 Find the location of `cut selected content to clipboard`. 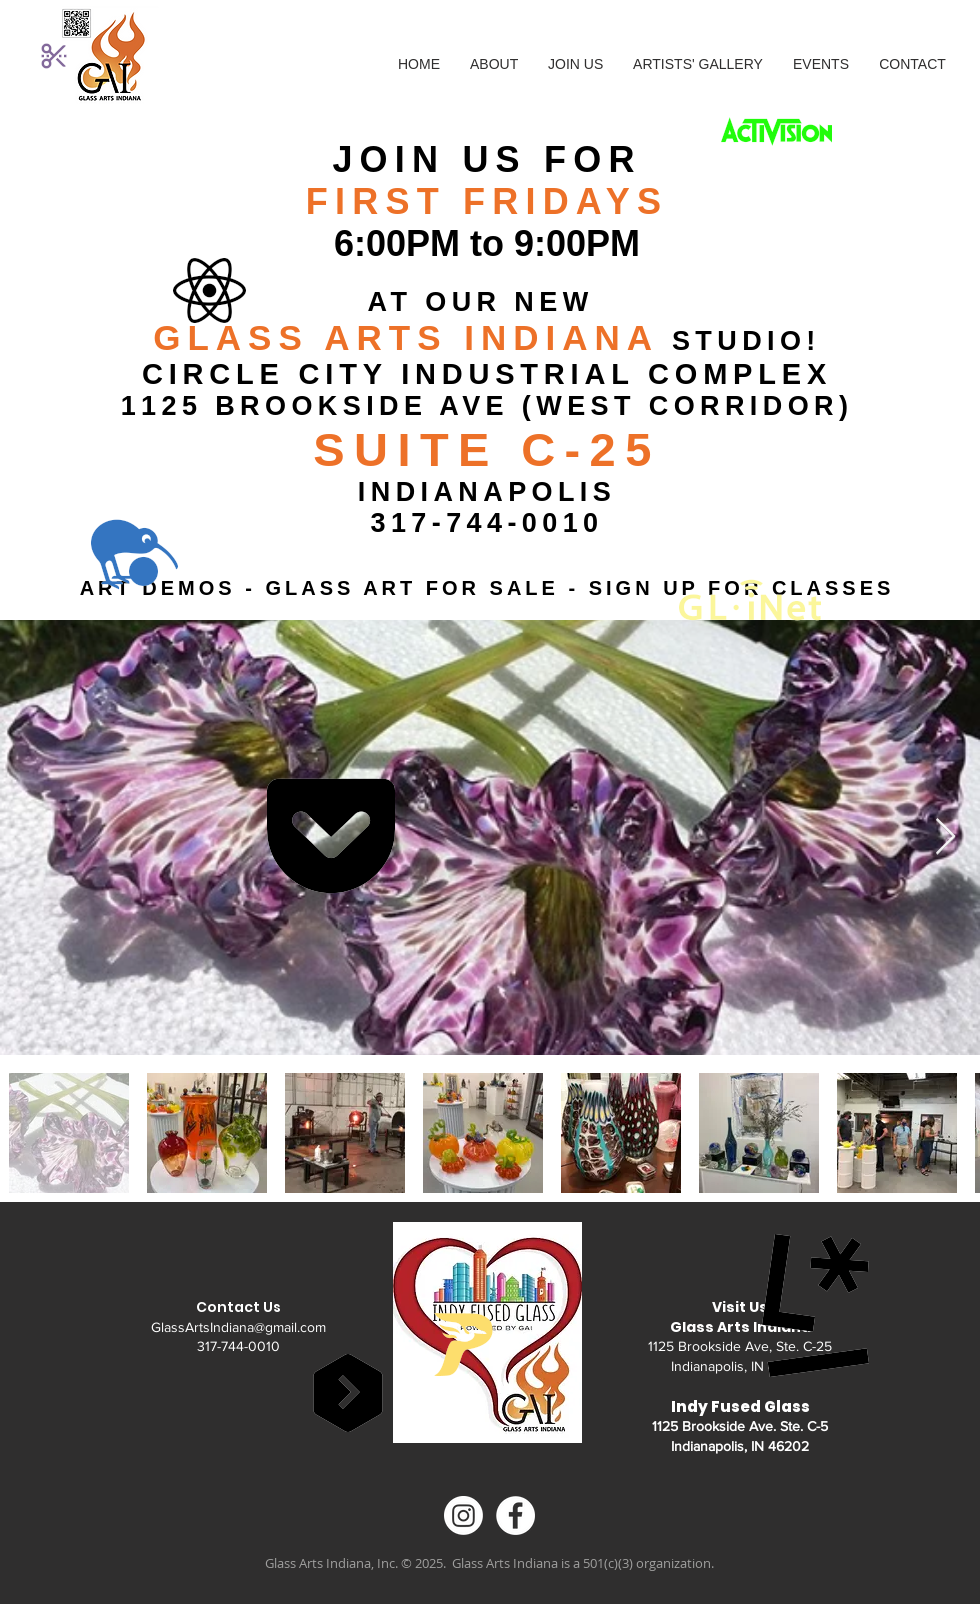

cut selected content to clipboard is located at coordinates (54, 56).